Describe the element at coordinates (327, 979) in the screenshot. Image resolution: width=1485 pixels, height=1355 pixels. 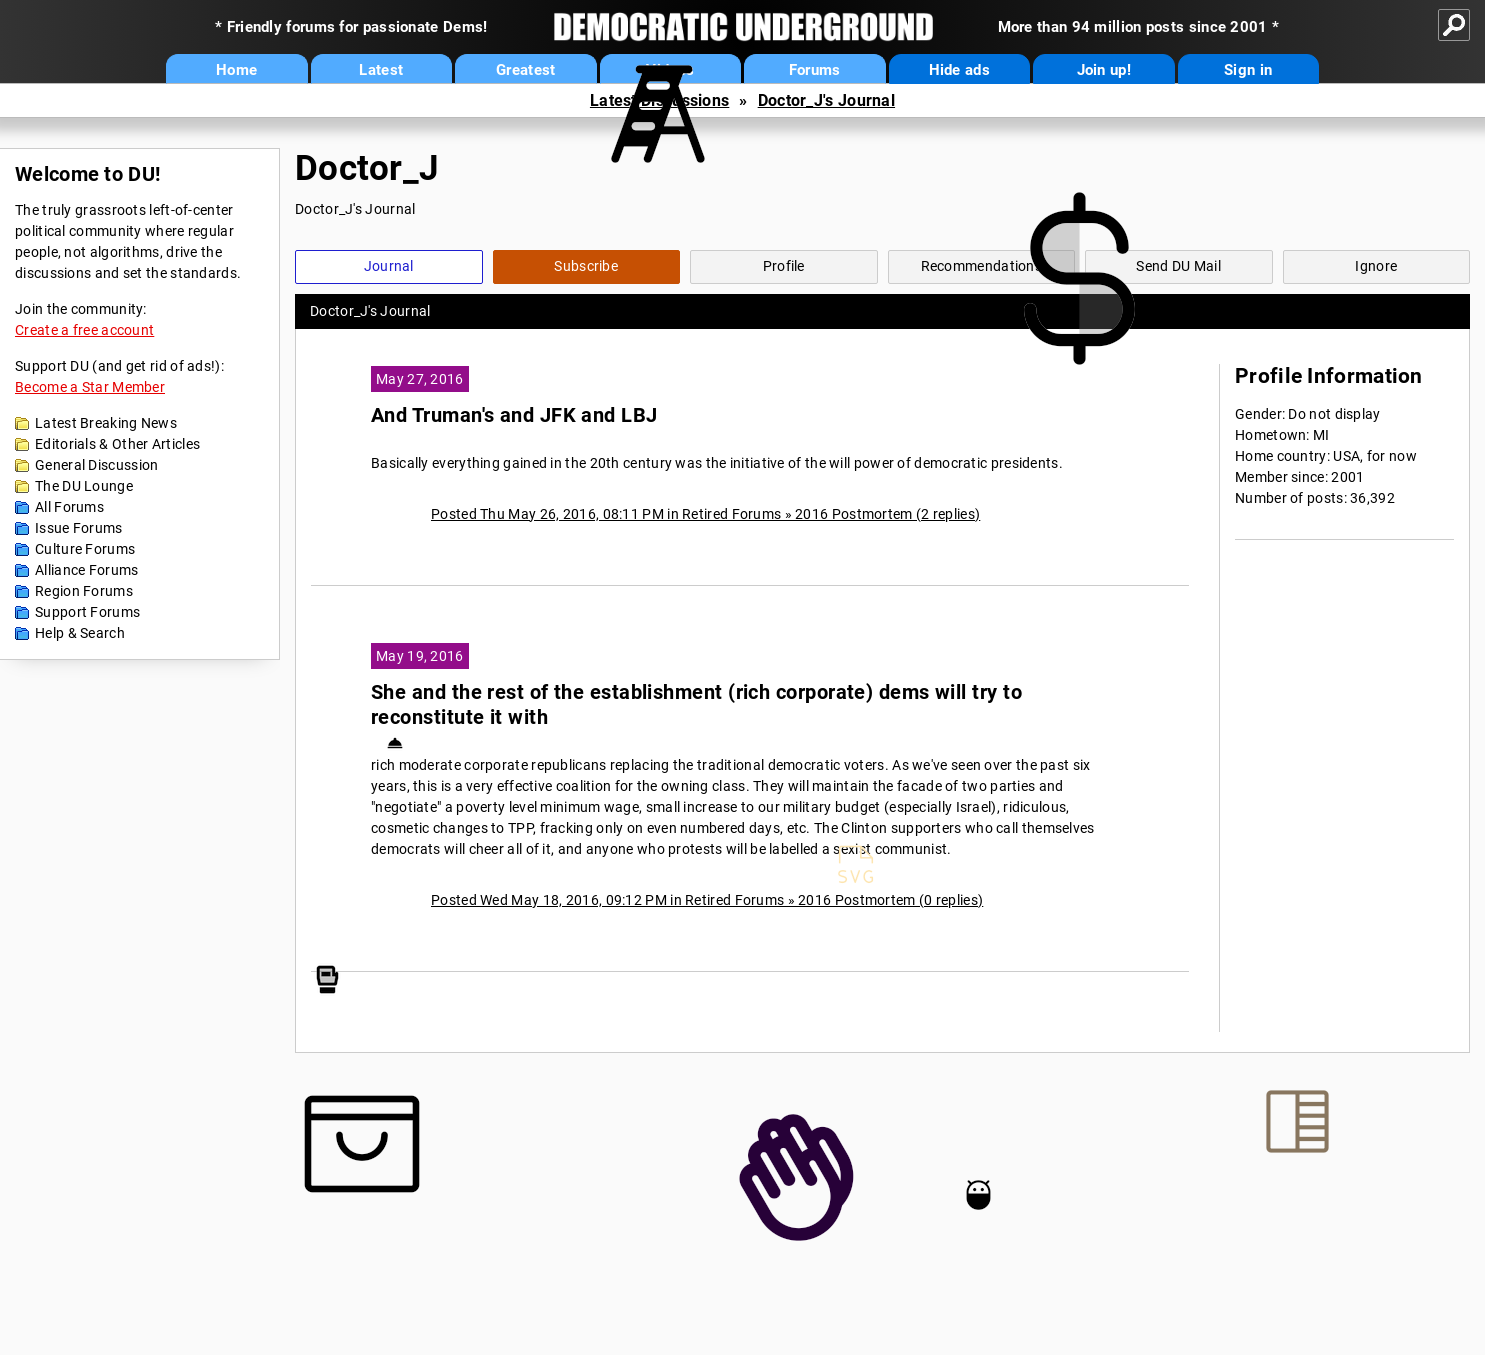
I see `access mixed martial arts or boxing content` at that location.